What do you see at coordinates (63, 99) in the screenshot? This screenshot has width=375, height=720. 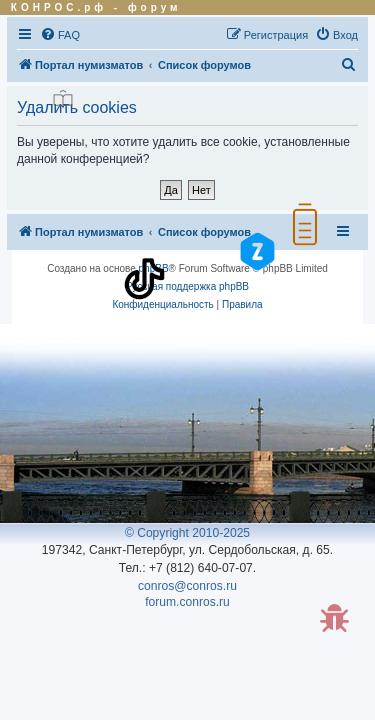 I see `view user profile or contact details` at bounding box center [63, 99].